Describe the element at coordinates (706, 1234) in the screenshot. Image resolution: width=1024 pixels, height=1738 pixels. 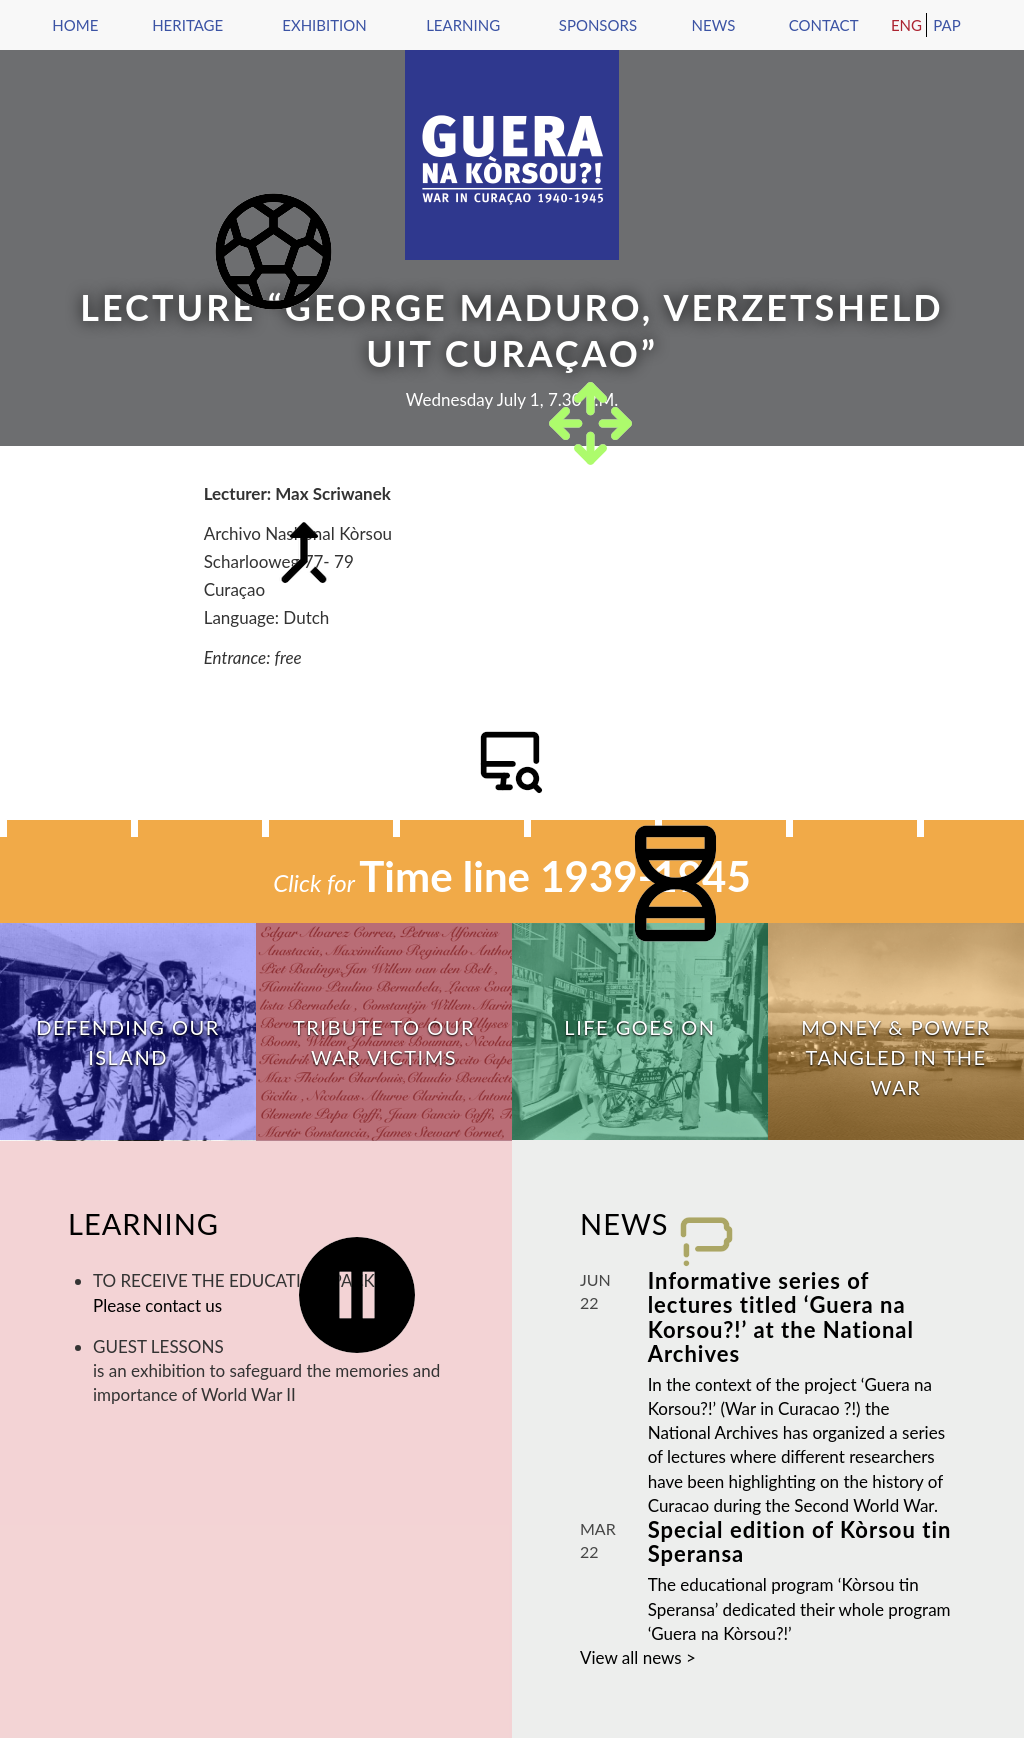
I see `battery warning or critical battery level` at that location.